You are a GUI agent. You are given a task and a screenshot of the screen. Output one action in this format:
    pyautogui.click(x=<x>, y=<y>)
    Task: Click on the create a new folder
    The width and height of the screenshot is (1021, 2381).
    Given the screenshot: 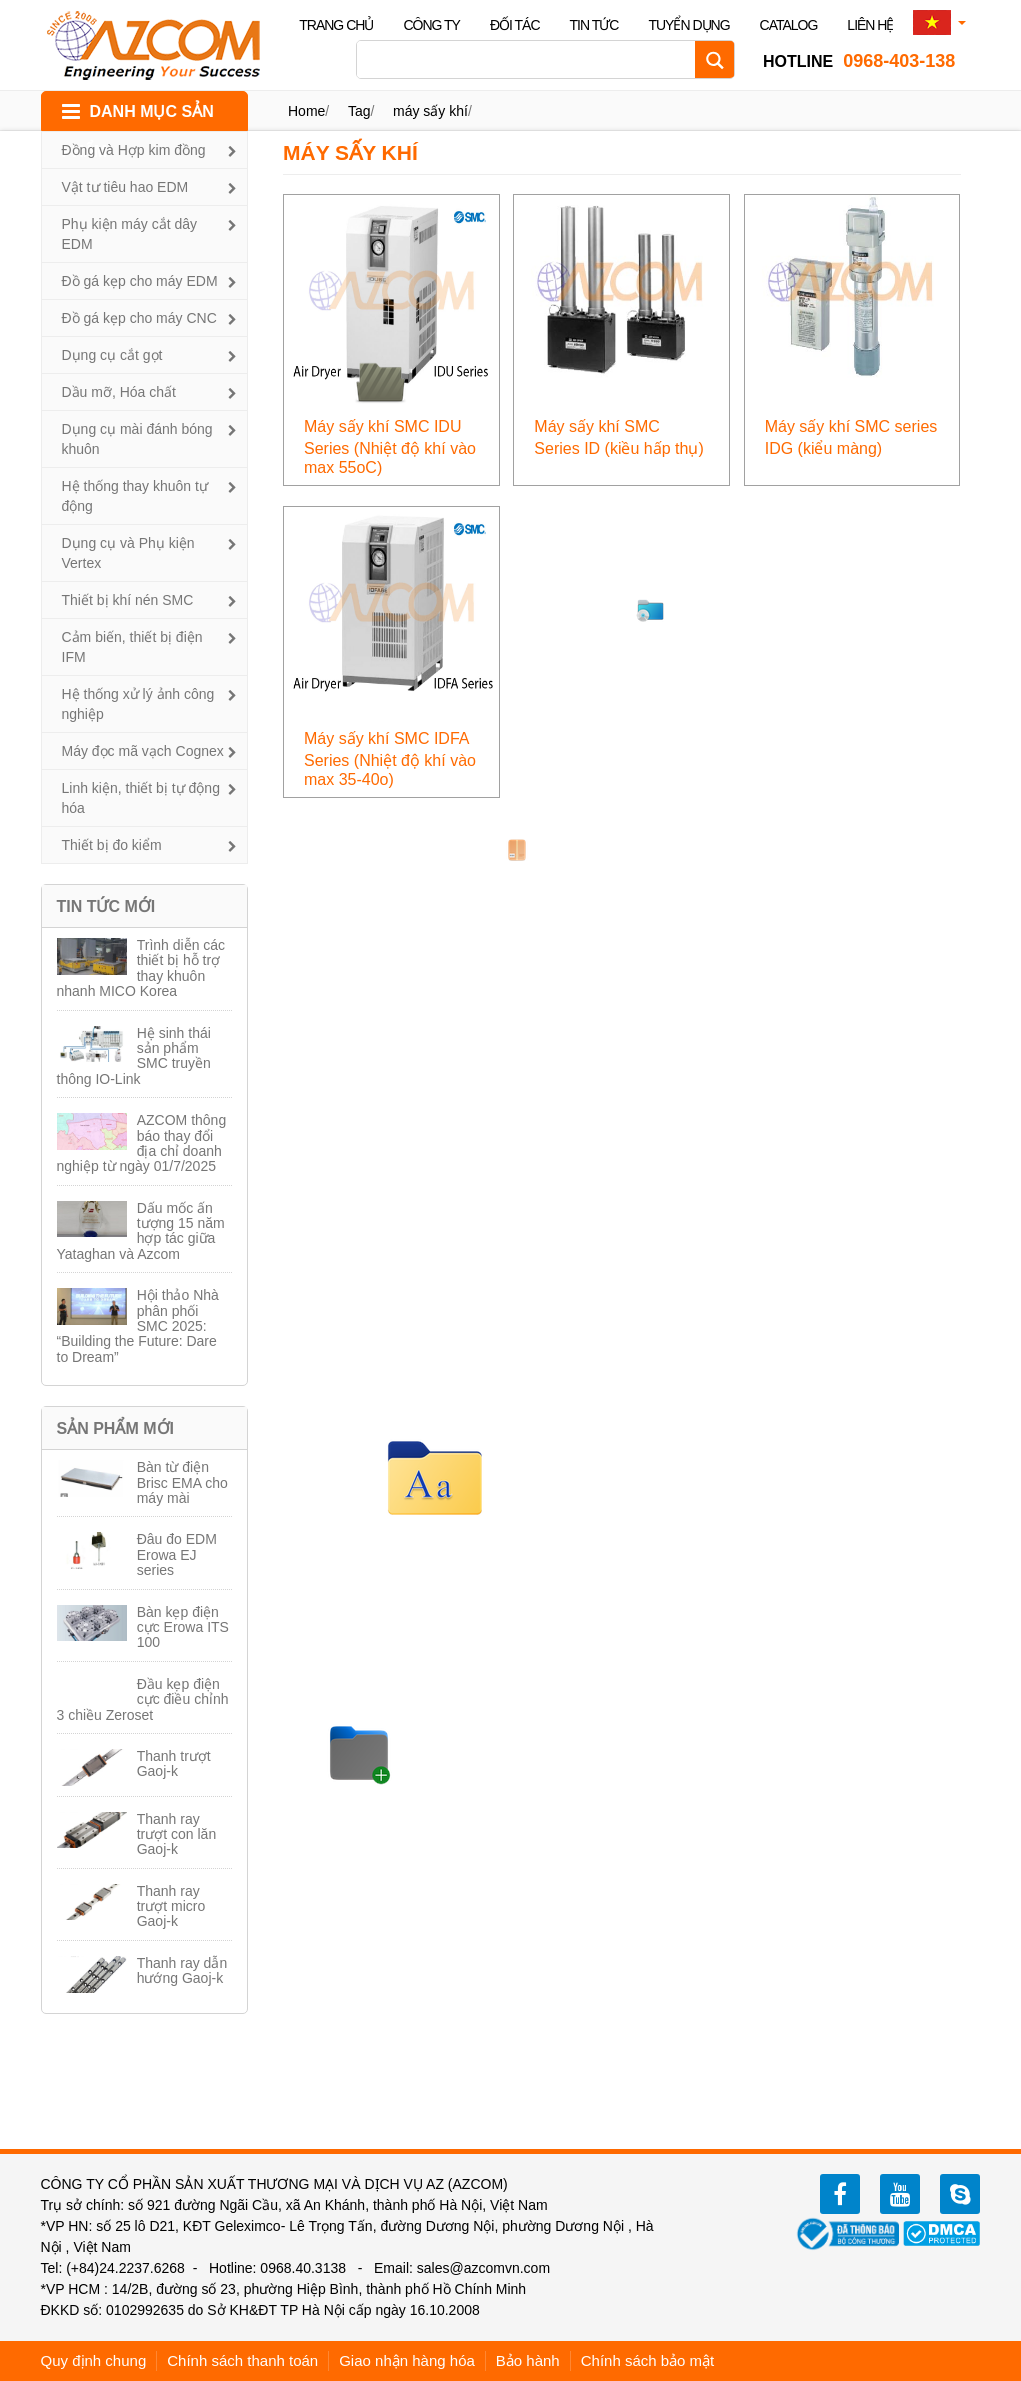 What is the action you would take?
    pyautogui.click(x=359, y=1753)
    